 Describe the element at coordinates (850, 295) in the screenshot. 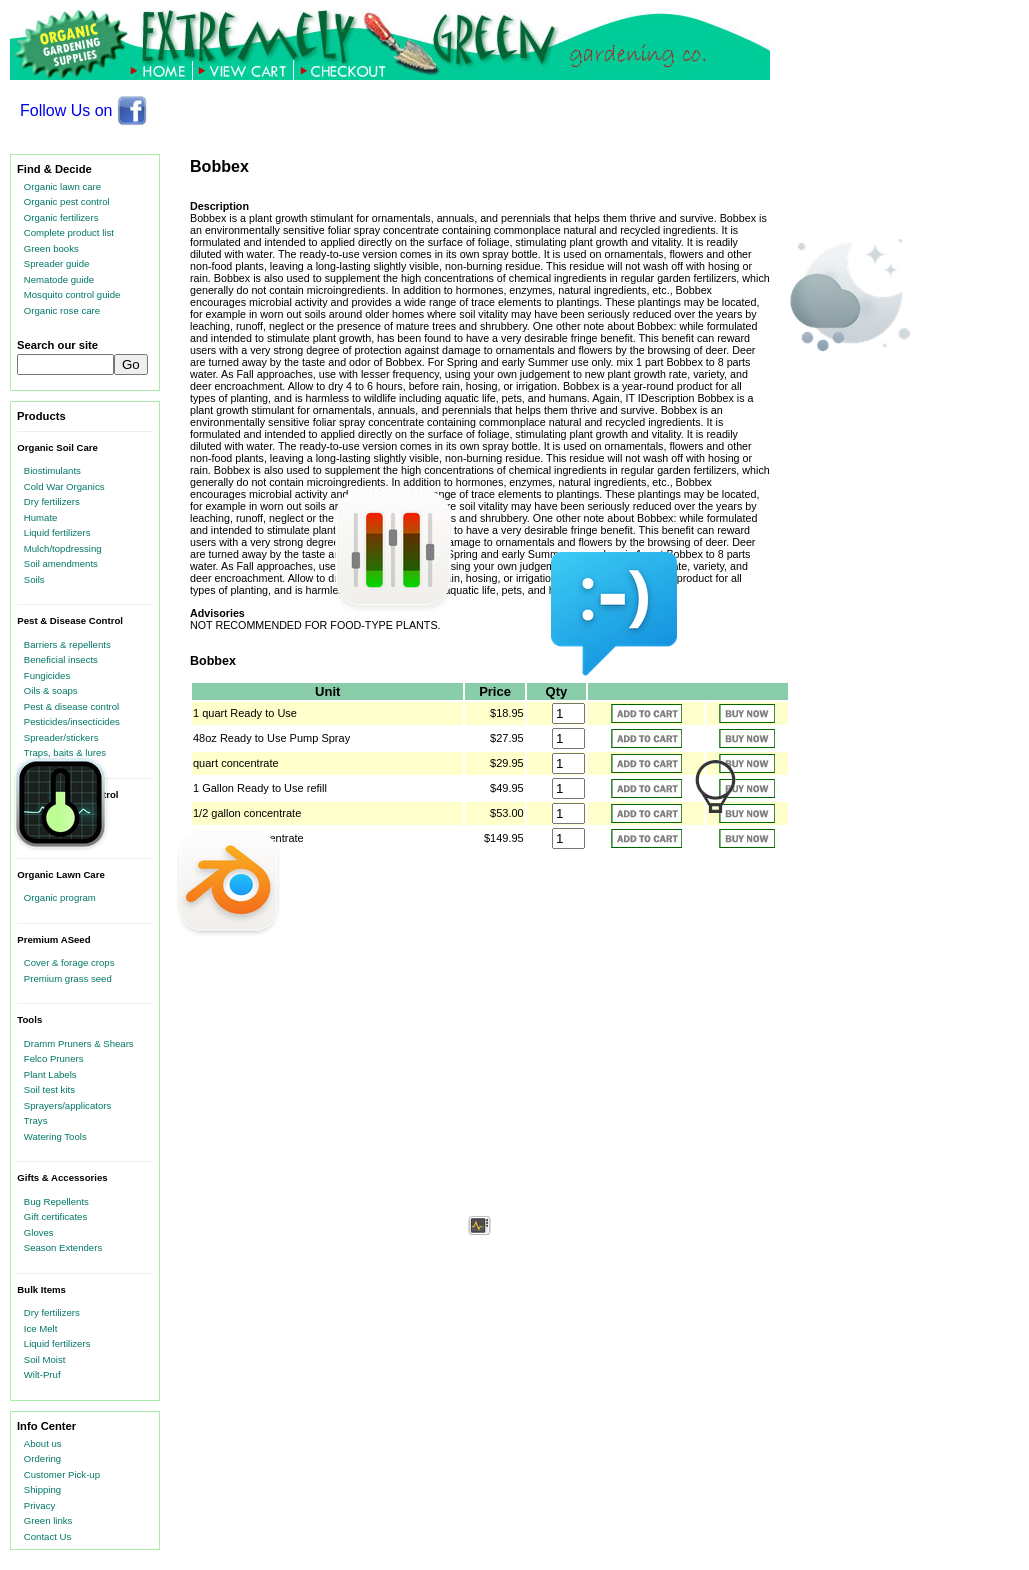

I see `indicates scattered snow conditions at night` at that location.